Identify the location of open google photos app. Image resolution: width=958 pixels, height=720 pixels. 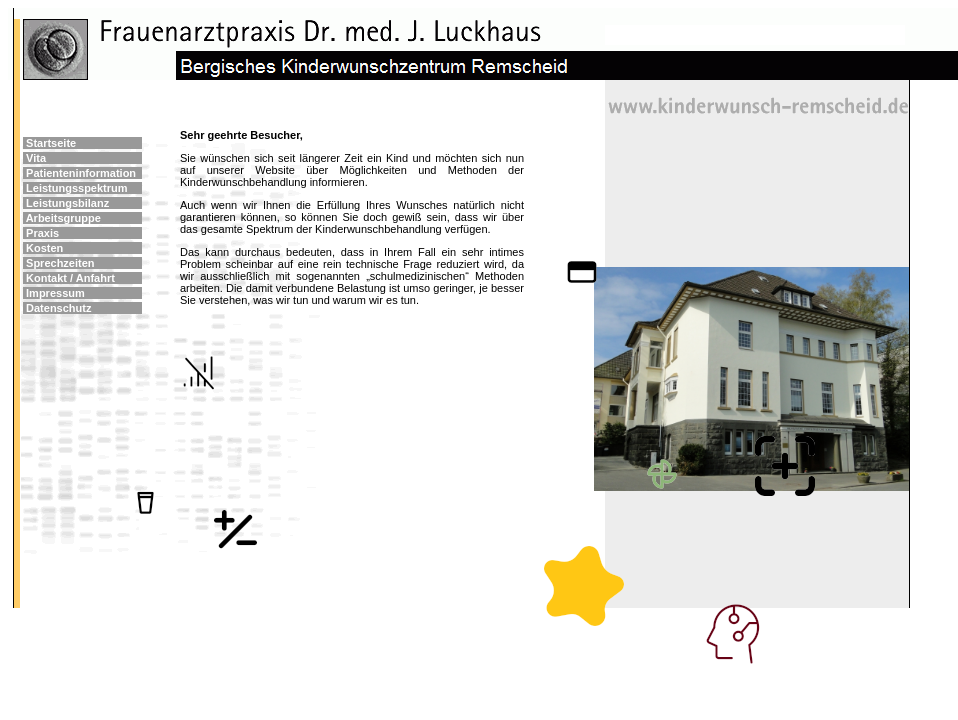
(662, 474).